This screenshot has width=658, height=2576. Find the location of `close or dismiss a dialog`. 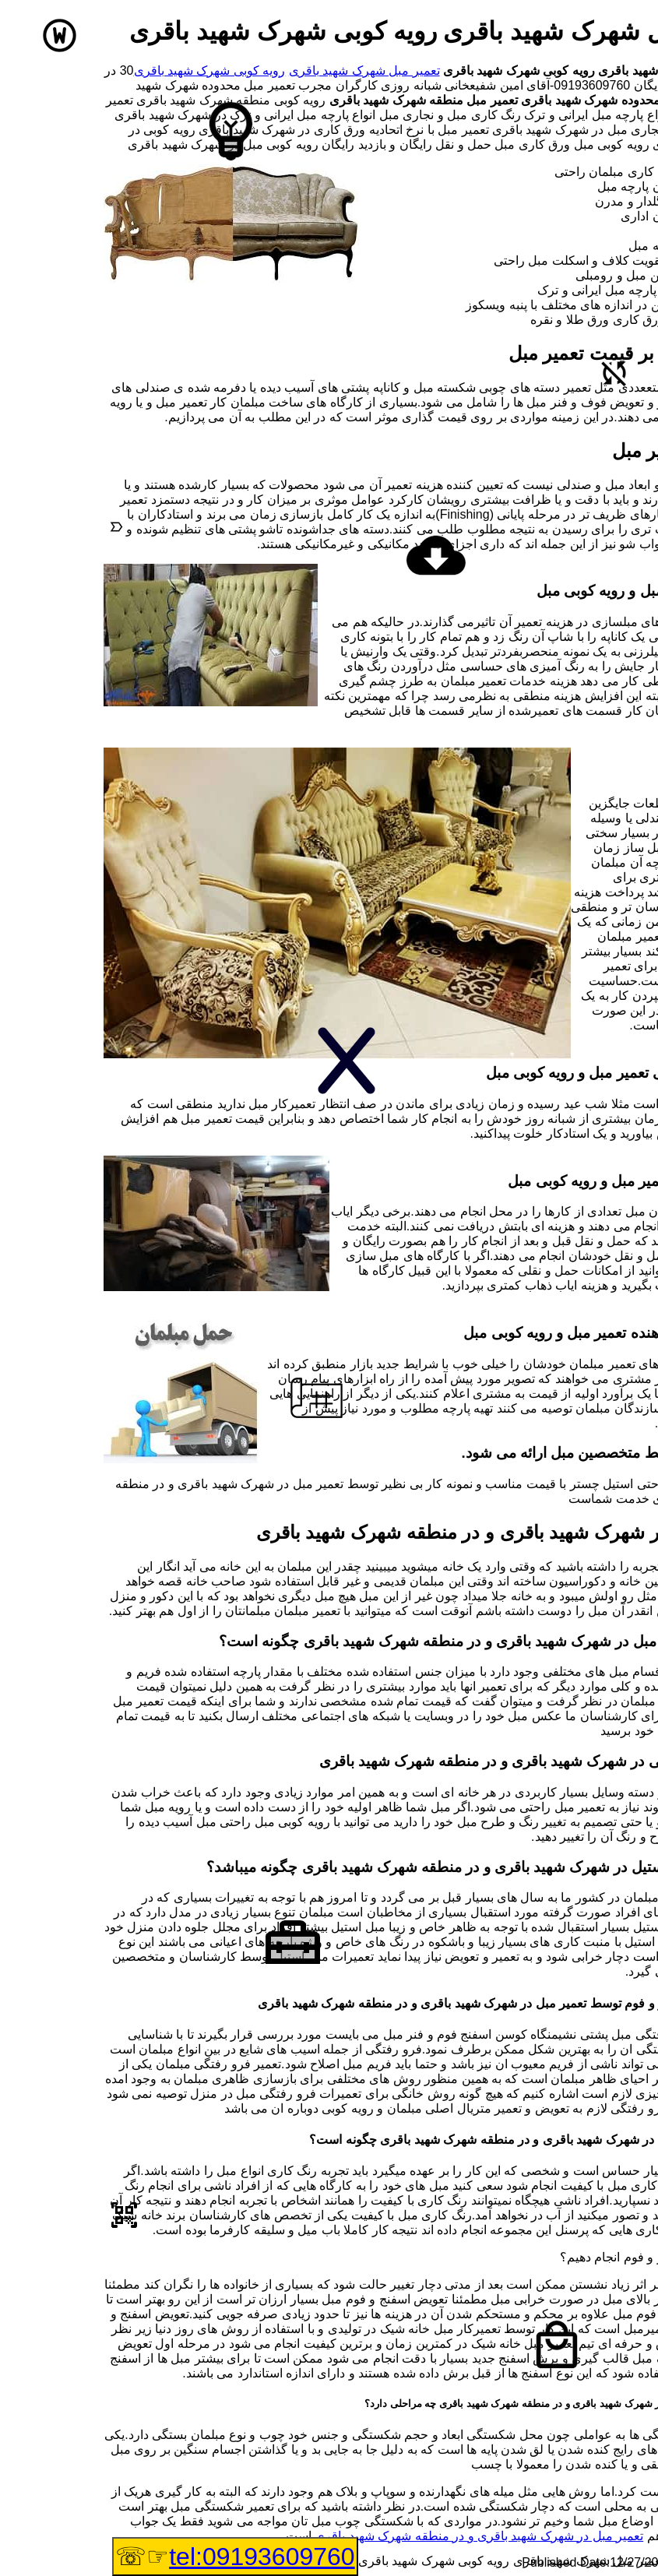

close or dismiss a dialog is located at coordinates (347, 1061).